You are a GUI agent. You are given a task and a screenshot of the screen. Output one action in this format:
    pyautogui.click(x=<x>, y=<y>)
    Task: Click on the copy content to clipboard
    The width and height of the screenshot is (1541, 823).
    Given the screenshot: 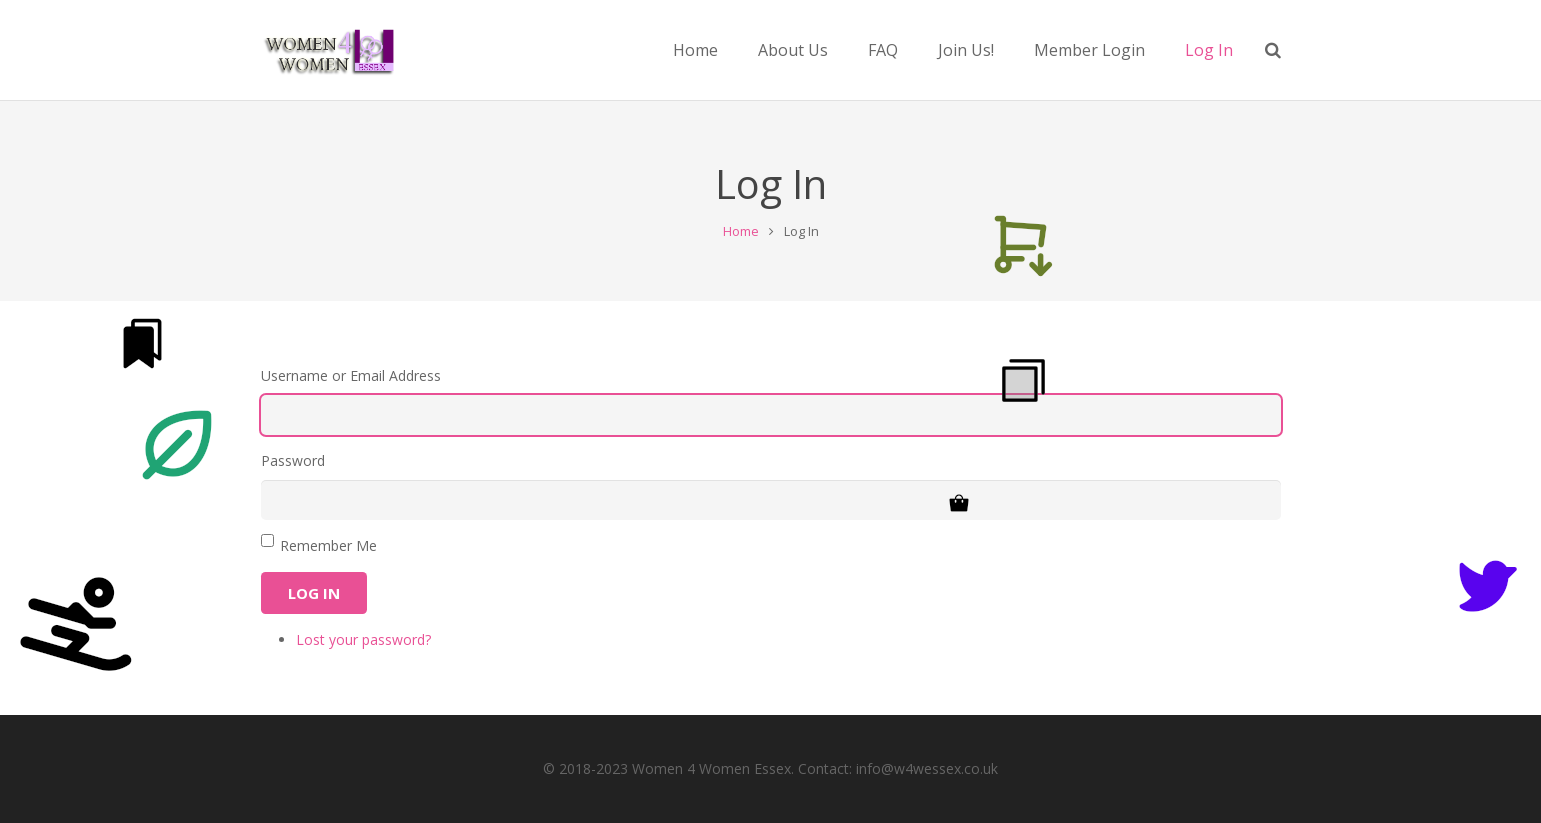 What is the action you would take?
    pyautogui.click(x=1023, y=380)
    